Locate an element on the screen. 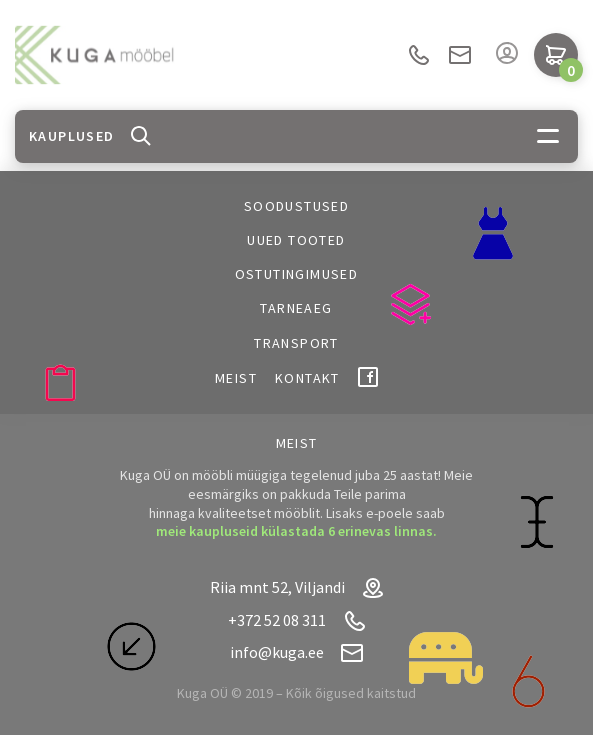 This screenshot has height=735, width=593. indicates the number six in a list or sequence is located at coordinates (528, 681).